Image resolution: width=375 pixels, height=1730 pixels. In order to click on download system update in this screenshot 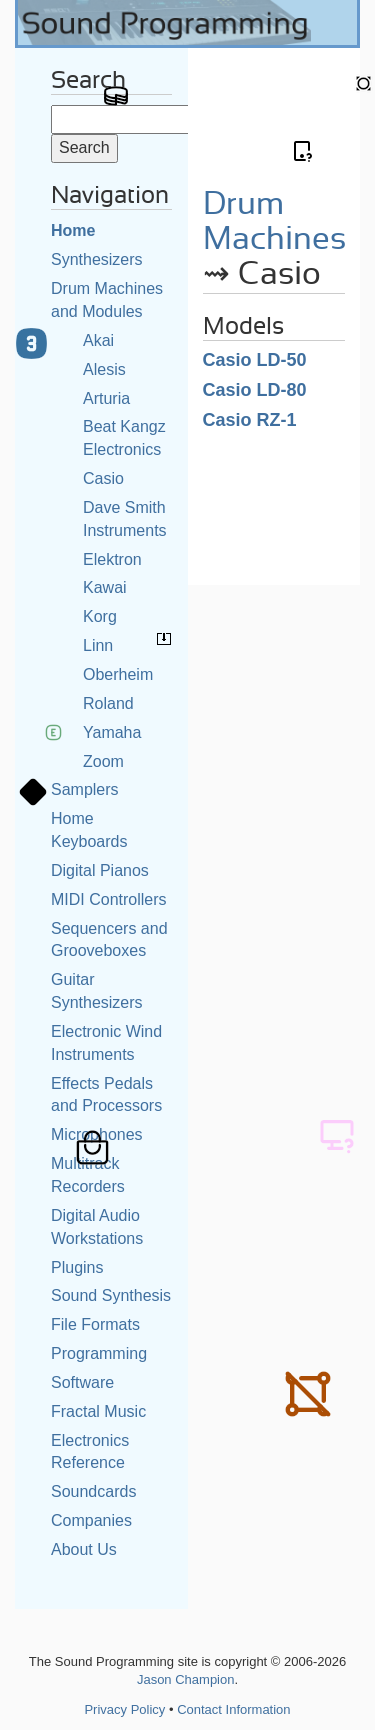, I will do `click(164, 639)`.